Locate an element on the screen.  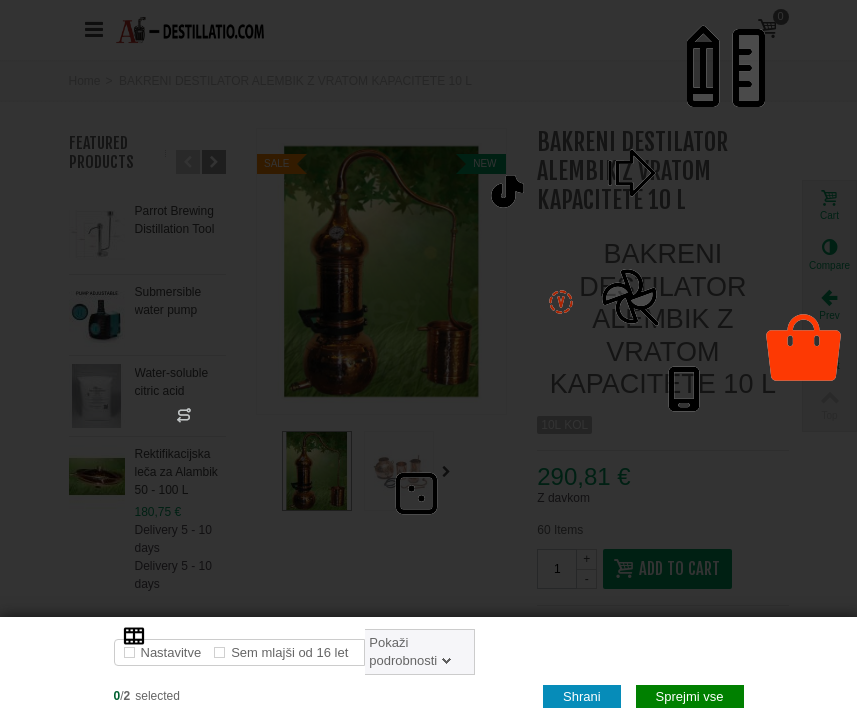
view your shopping bag is located at coordinates (803, 351).